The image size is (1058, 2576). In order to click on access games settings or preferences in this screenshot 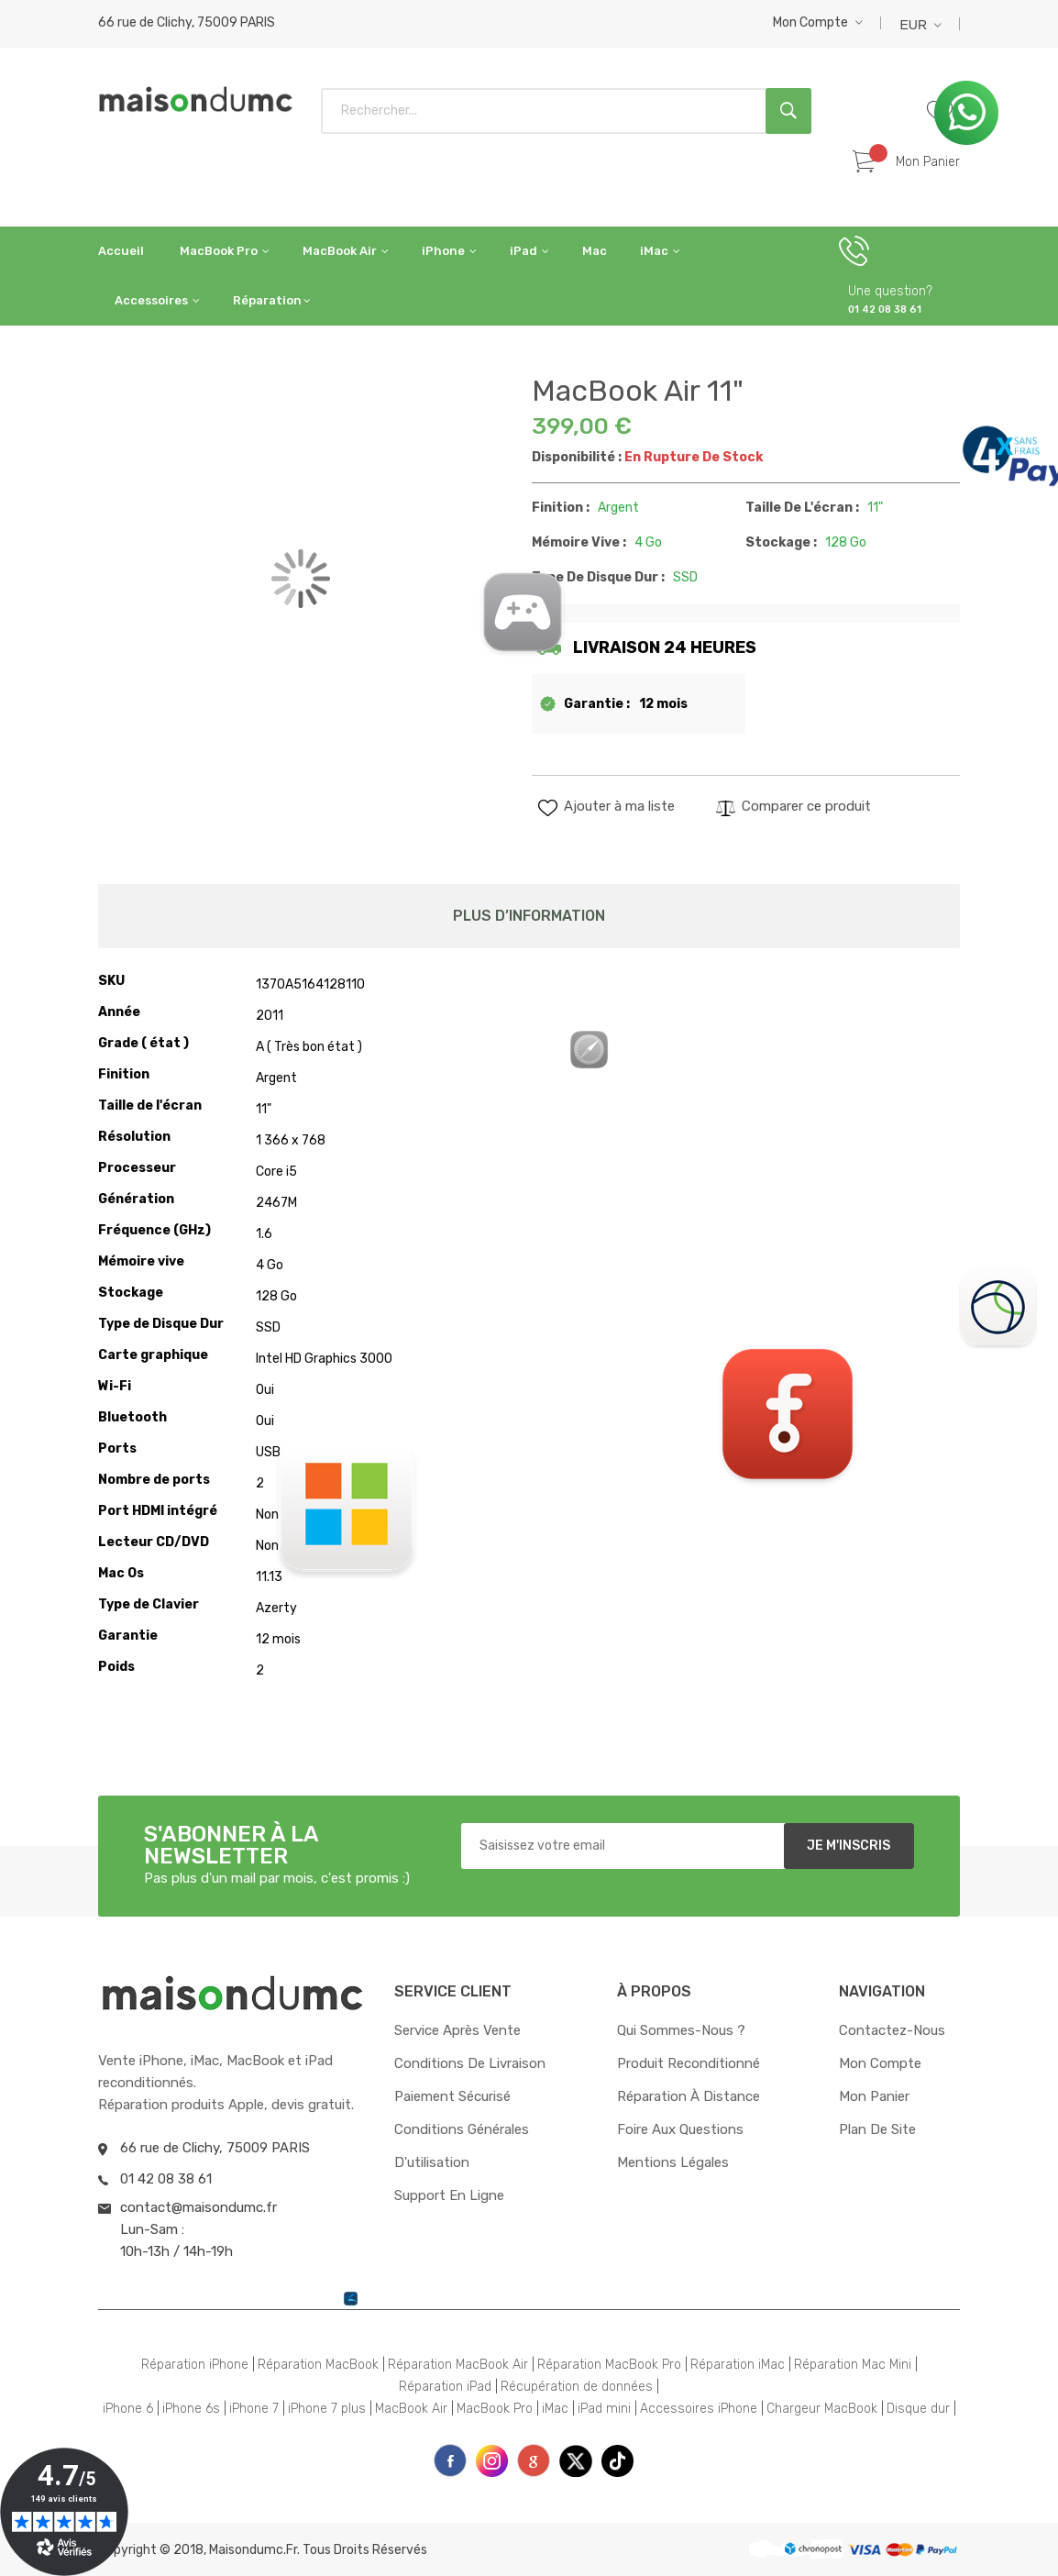, I will do `click(523, 614)`.